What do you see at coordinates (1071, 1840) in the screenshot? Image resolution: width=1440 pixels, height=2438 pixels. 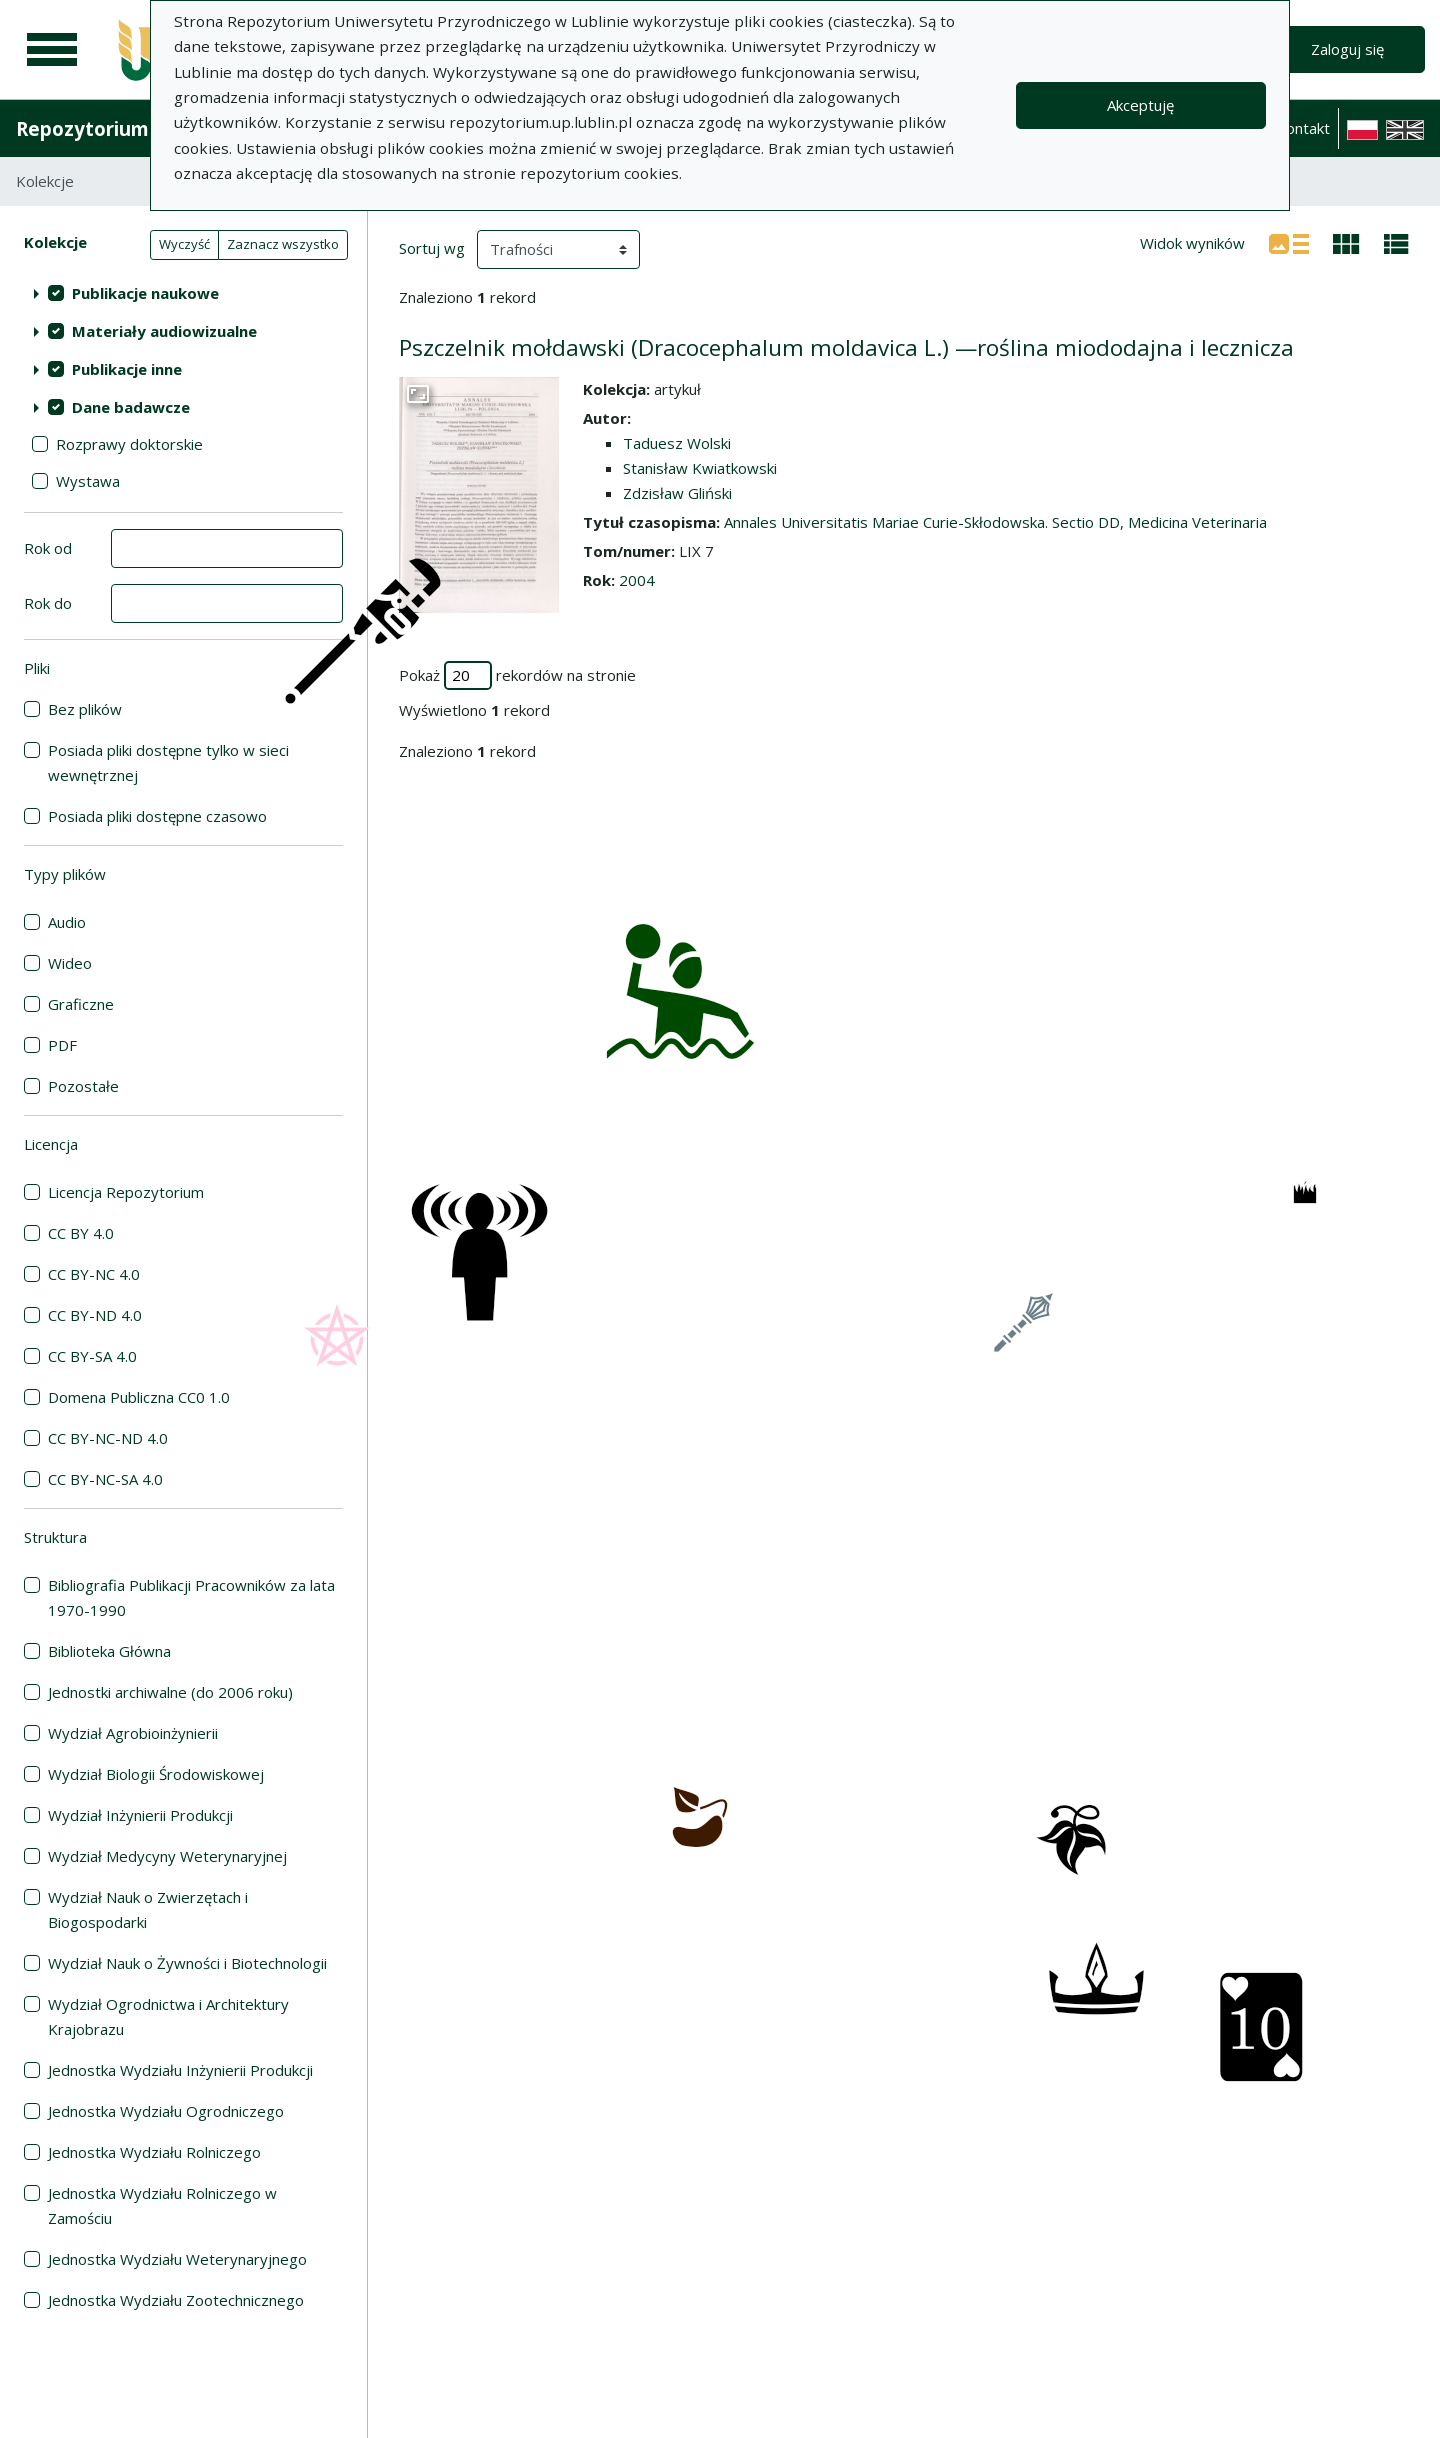 I see `represents plant or nature-related content` at bounding box center [1071, 1840].